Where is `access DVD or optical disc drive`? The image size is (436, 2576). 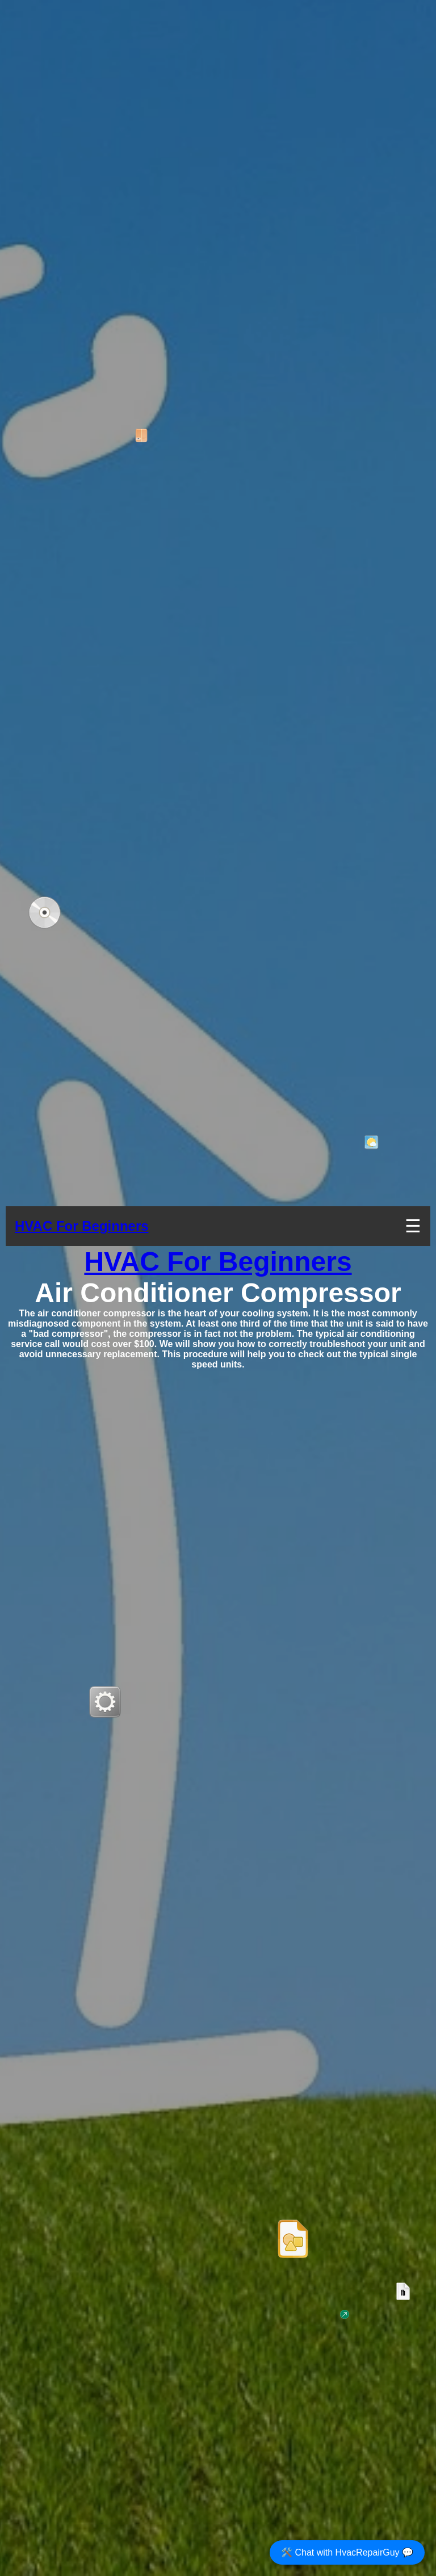
access DVD or optical disc drive is located at coordinates (44, 912).